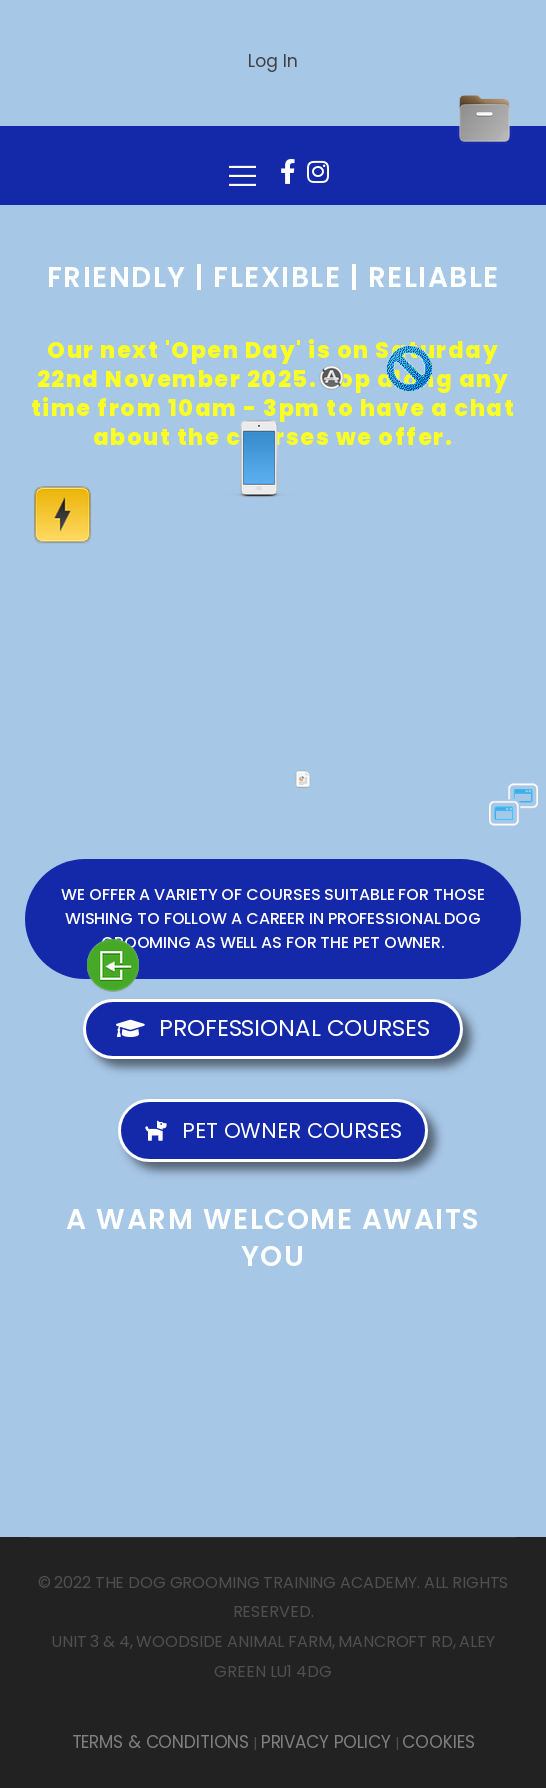 The width and height of the screenshot is (546, 1788). What do you see at coordinates (484, 118) in the screenshot?
I see `open the file manager app` at bounding box center [484, 118].